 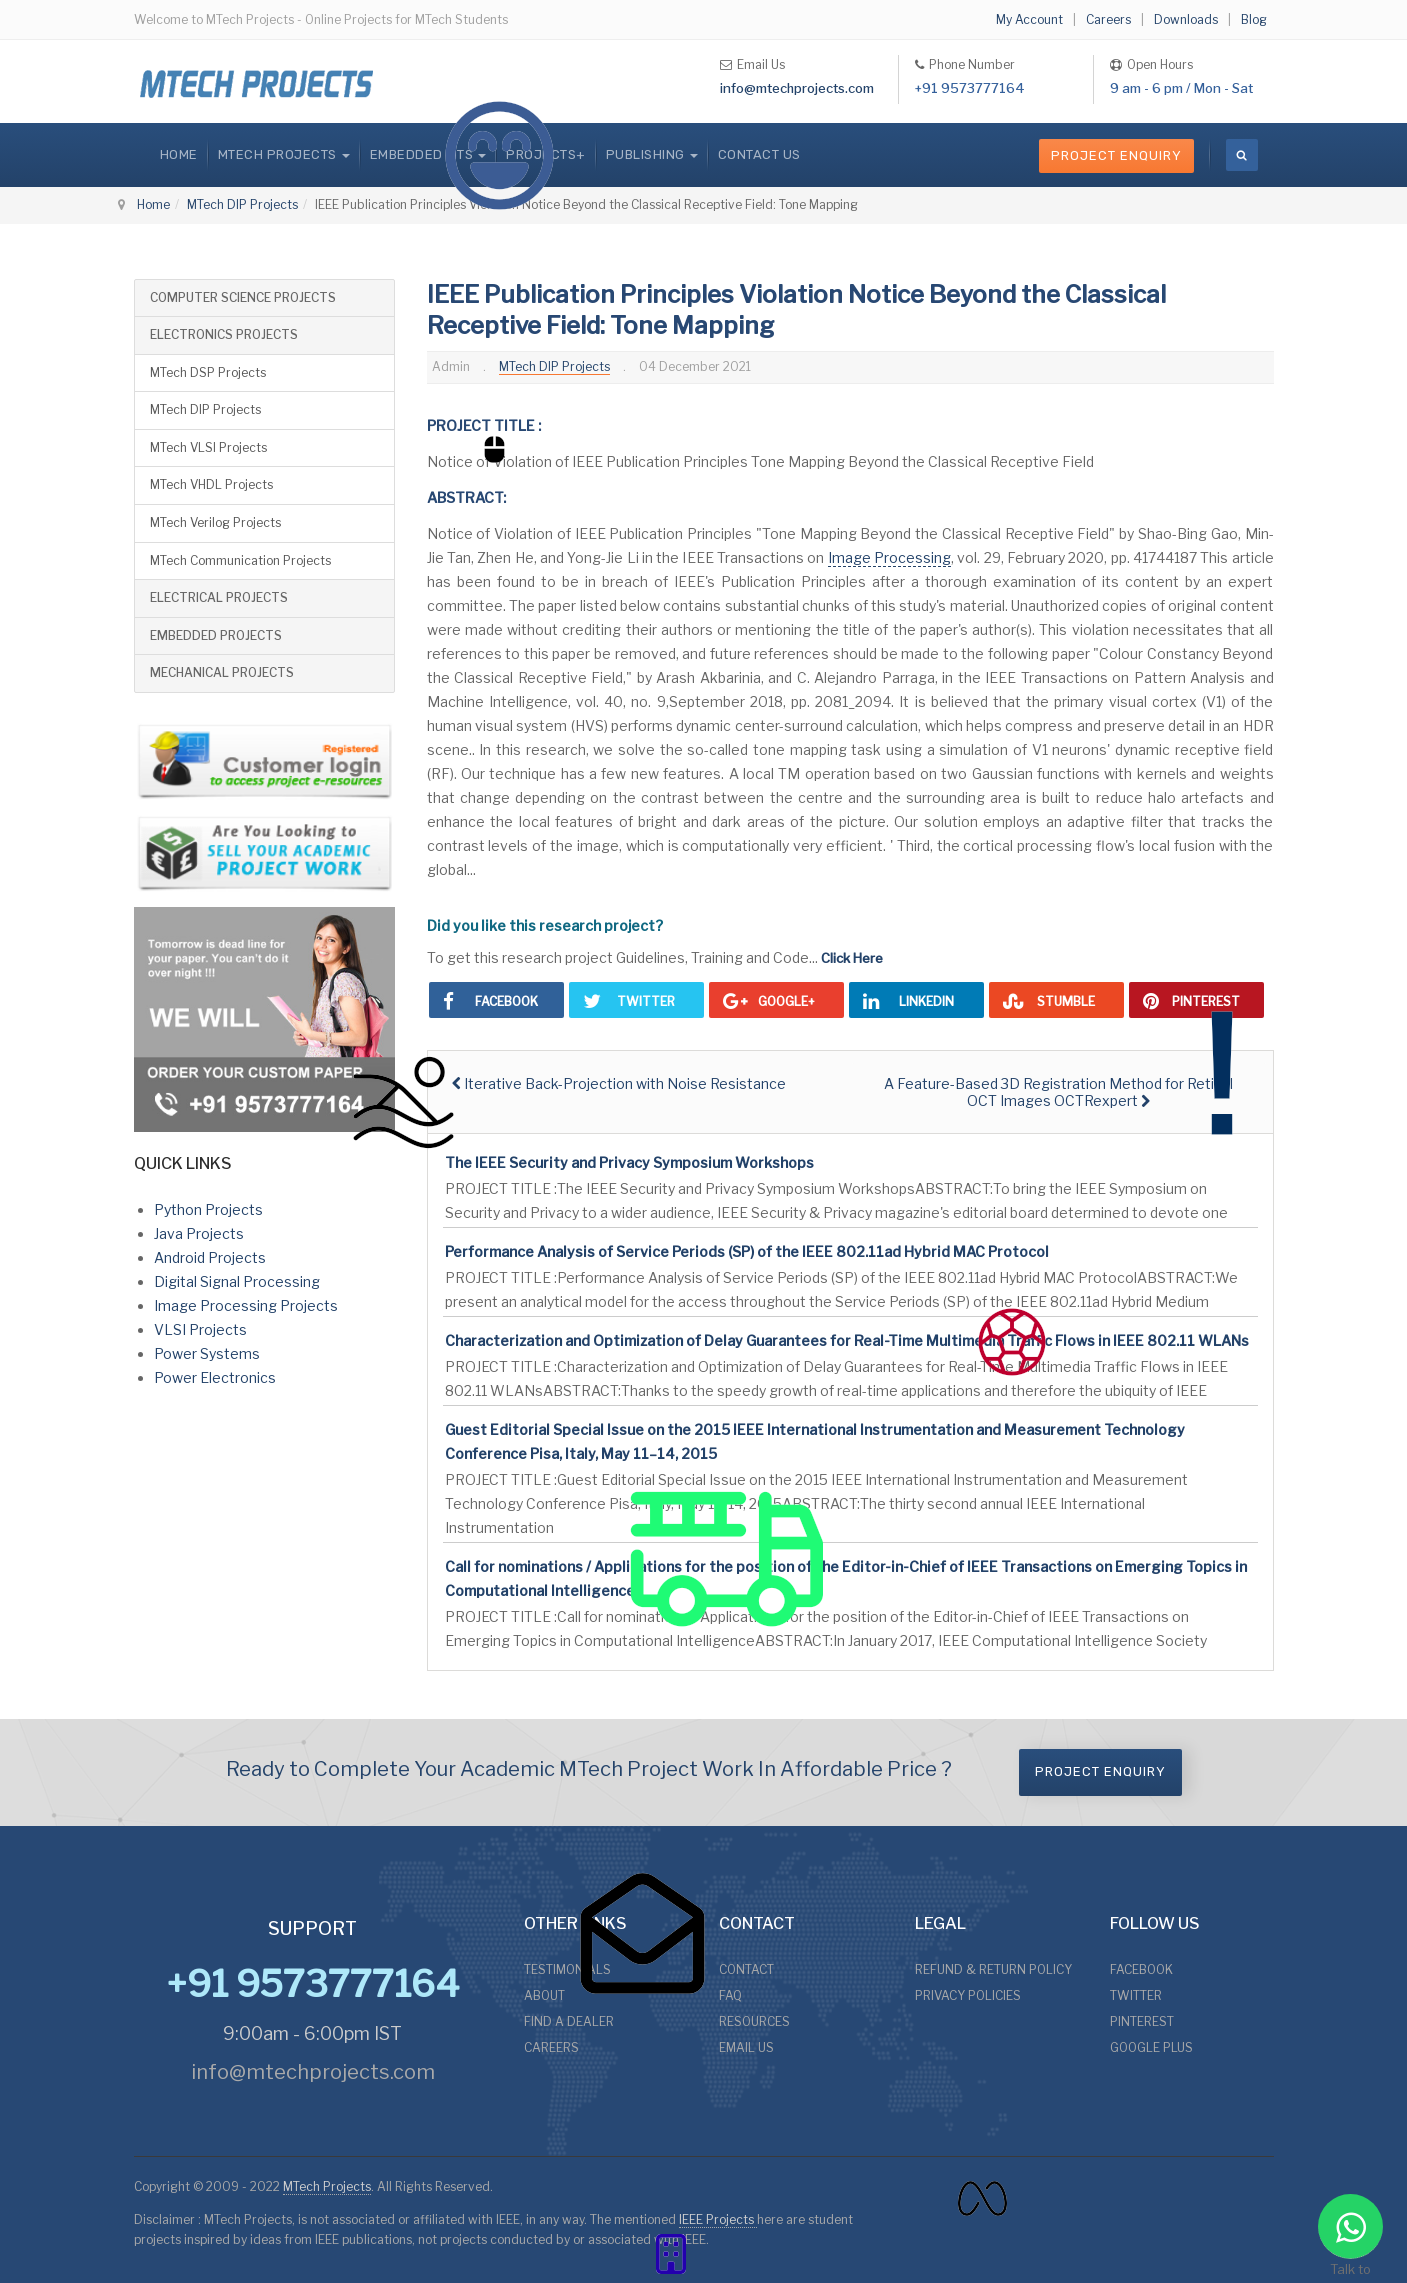 I want to click on access swimming pool or aquatic facilities, so click(x=403, y=1102).